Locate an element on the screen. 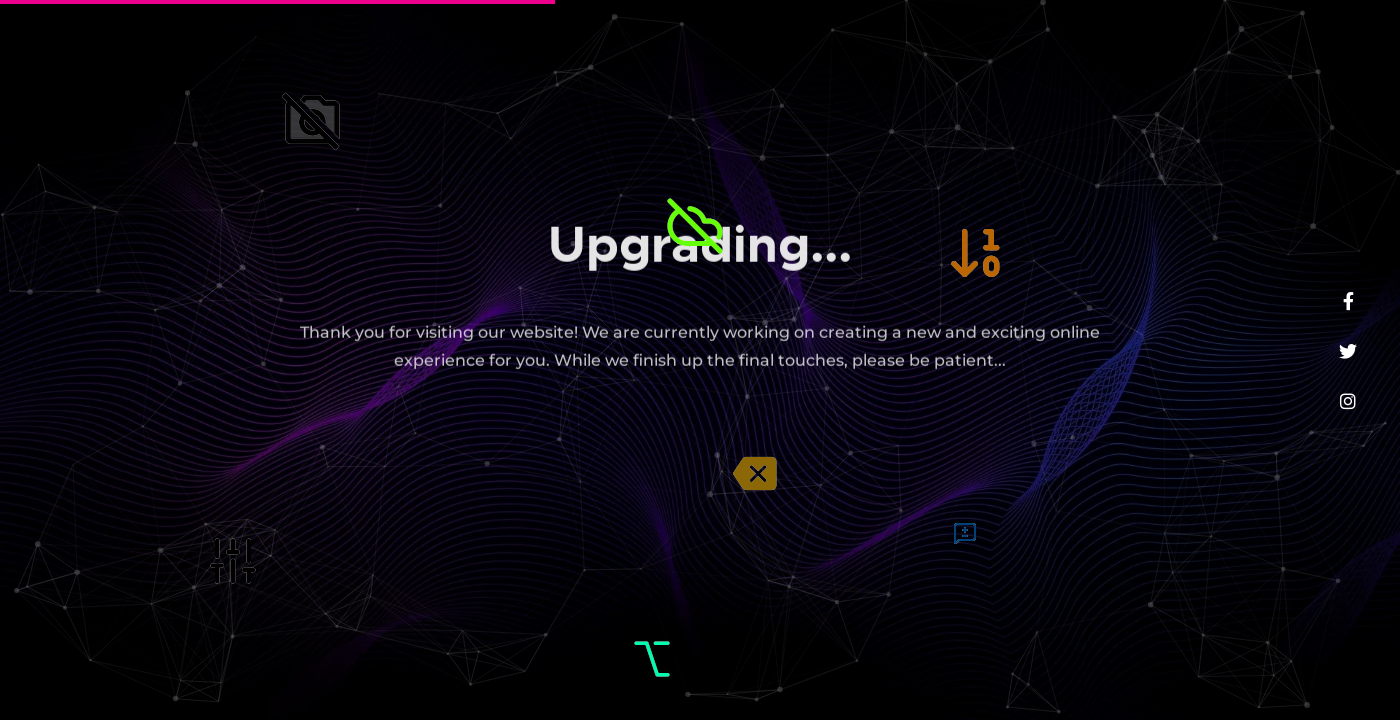 This screenshot has width=1400, height=720. photography not allowed in this area is located at coordinates (312, 119).